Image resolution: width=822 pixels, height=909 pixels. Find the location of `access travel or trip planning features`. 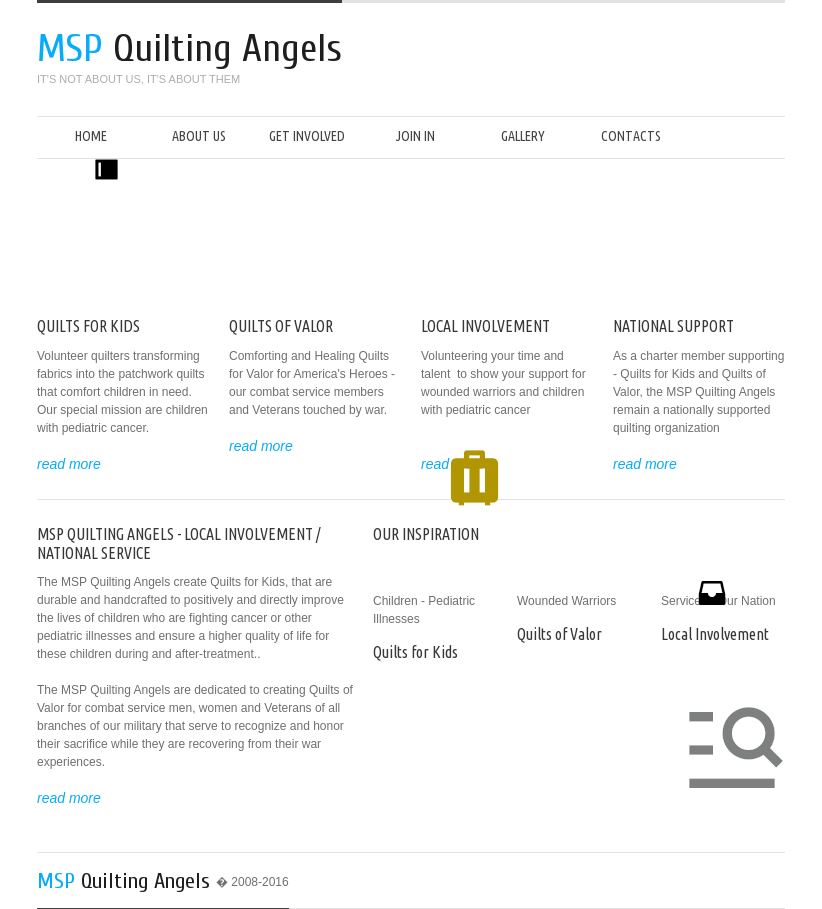

access travel or trip planning features is located at coordinates (474, 476).